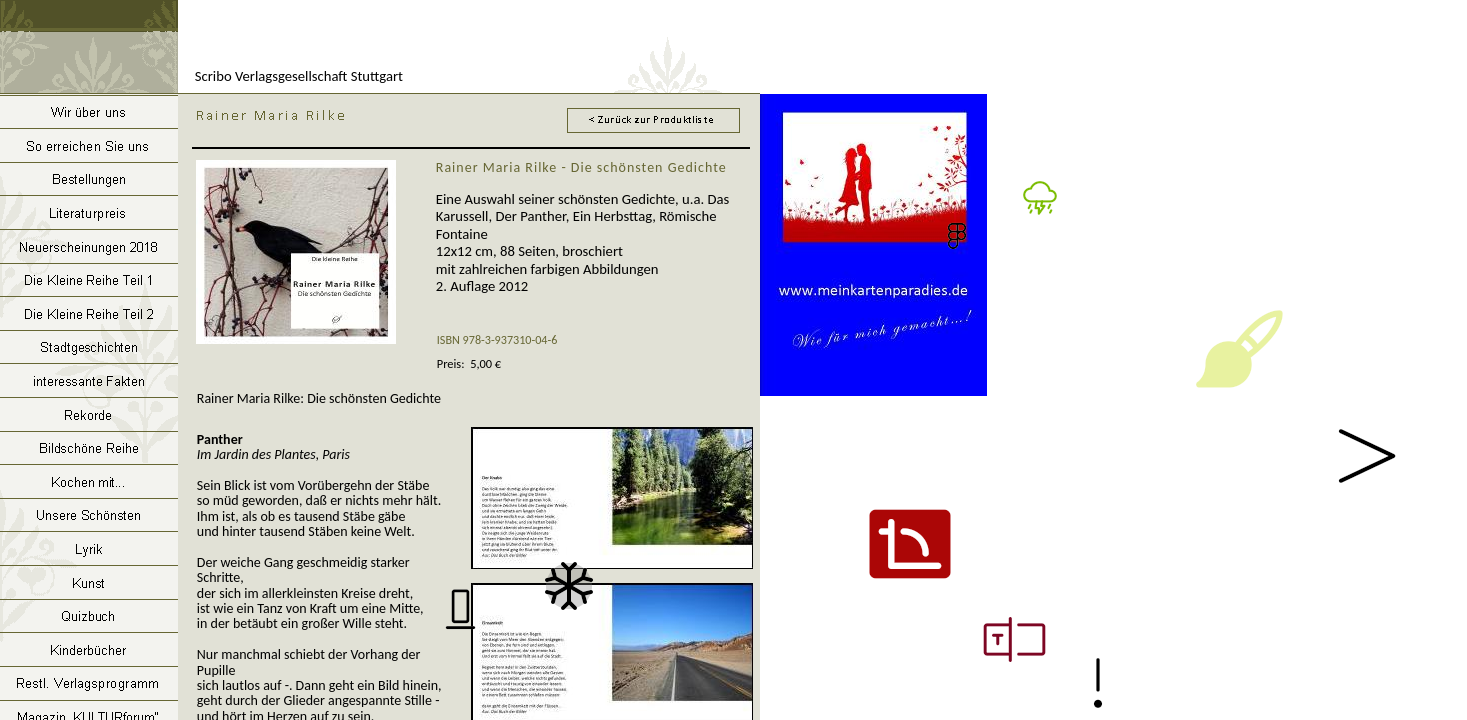 The height and width of the screenshot is (720, 1467). What do you see at coordinates (1363, 456) in the screenshot?
I see `navigate to the next item or page` at bounding box center [1363, 456].